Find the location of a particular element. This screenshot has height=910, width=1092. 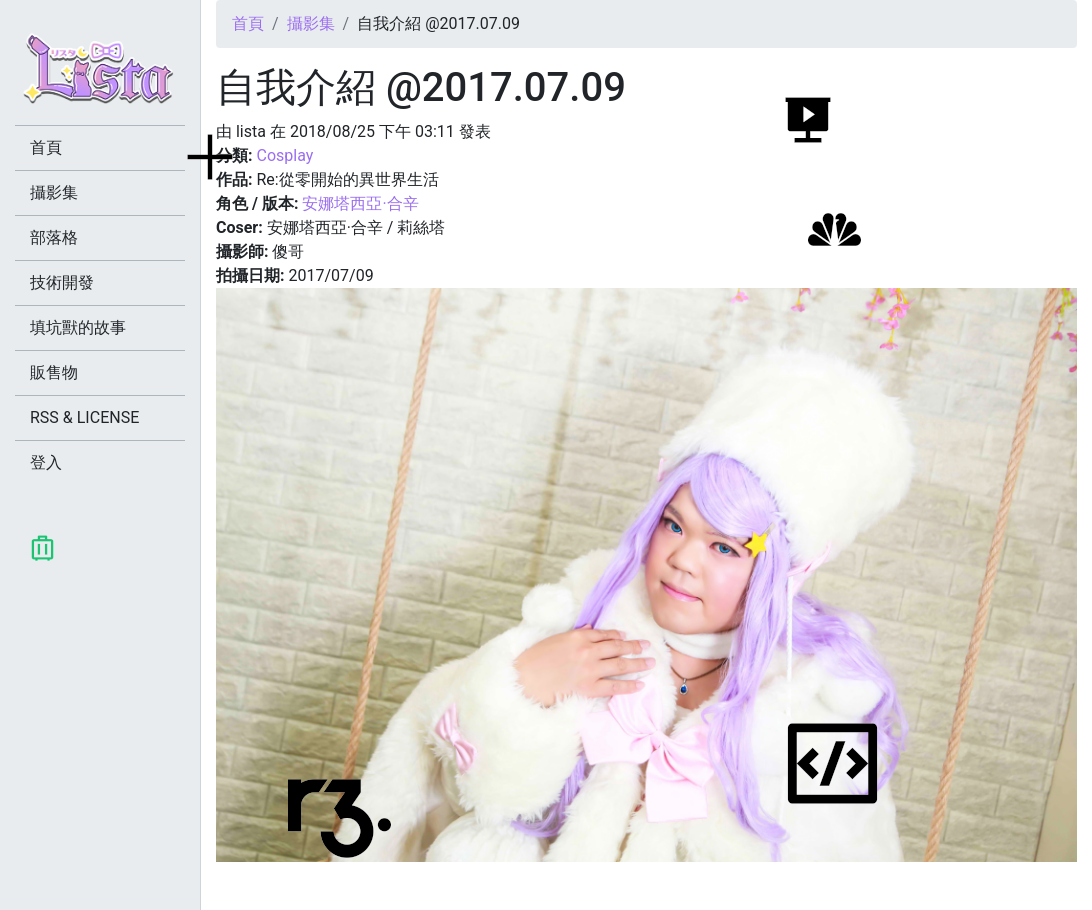

add a new item is located at coordinates (210, 157).